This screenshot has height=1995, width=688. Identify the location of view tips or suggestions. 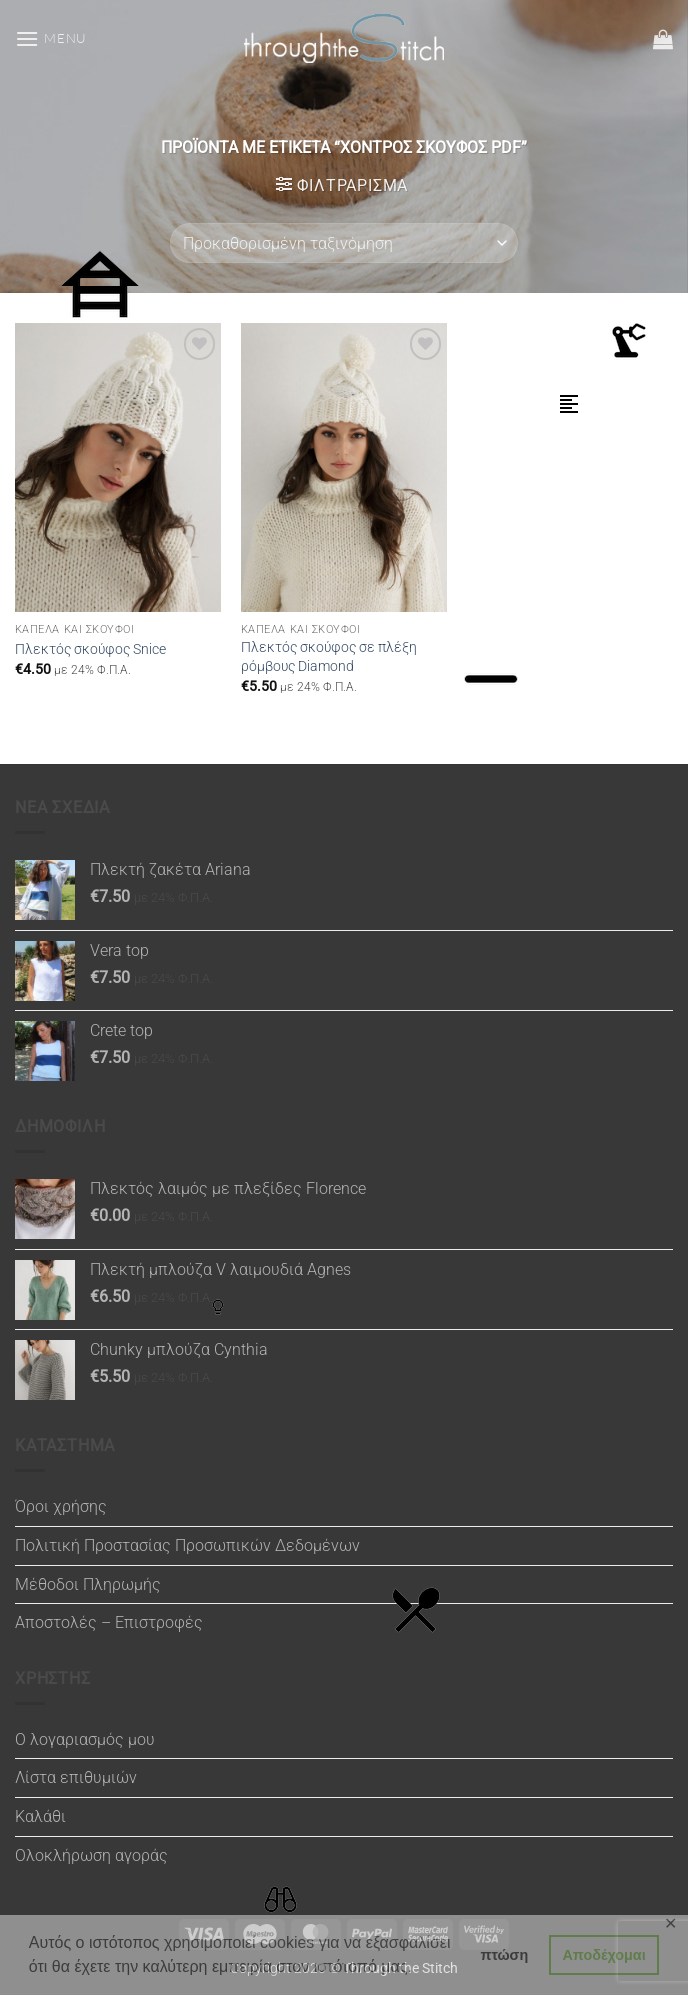
(218, 1307).